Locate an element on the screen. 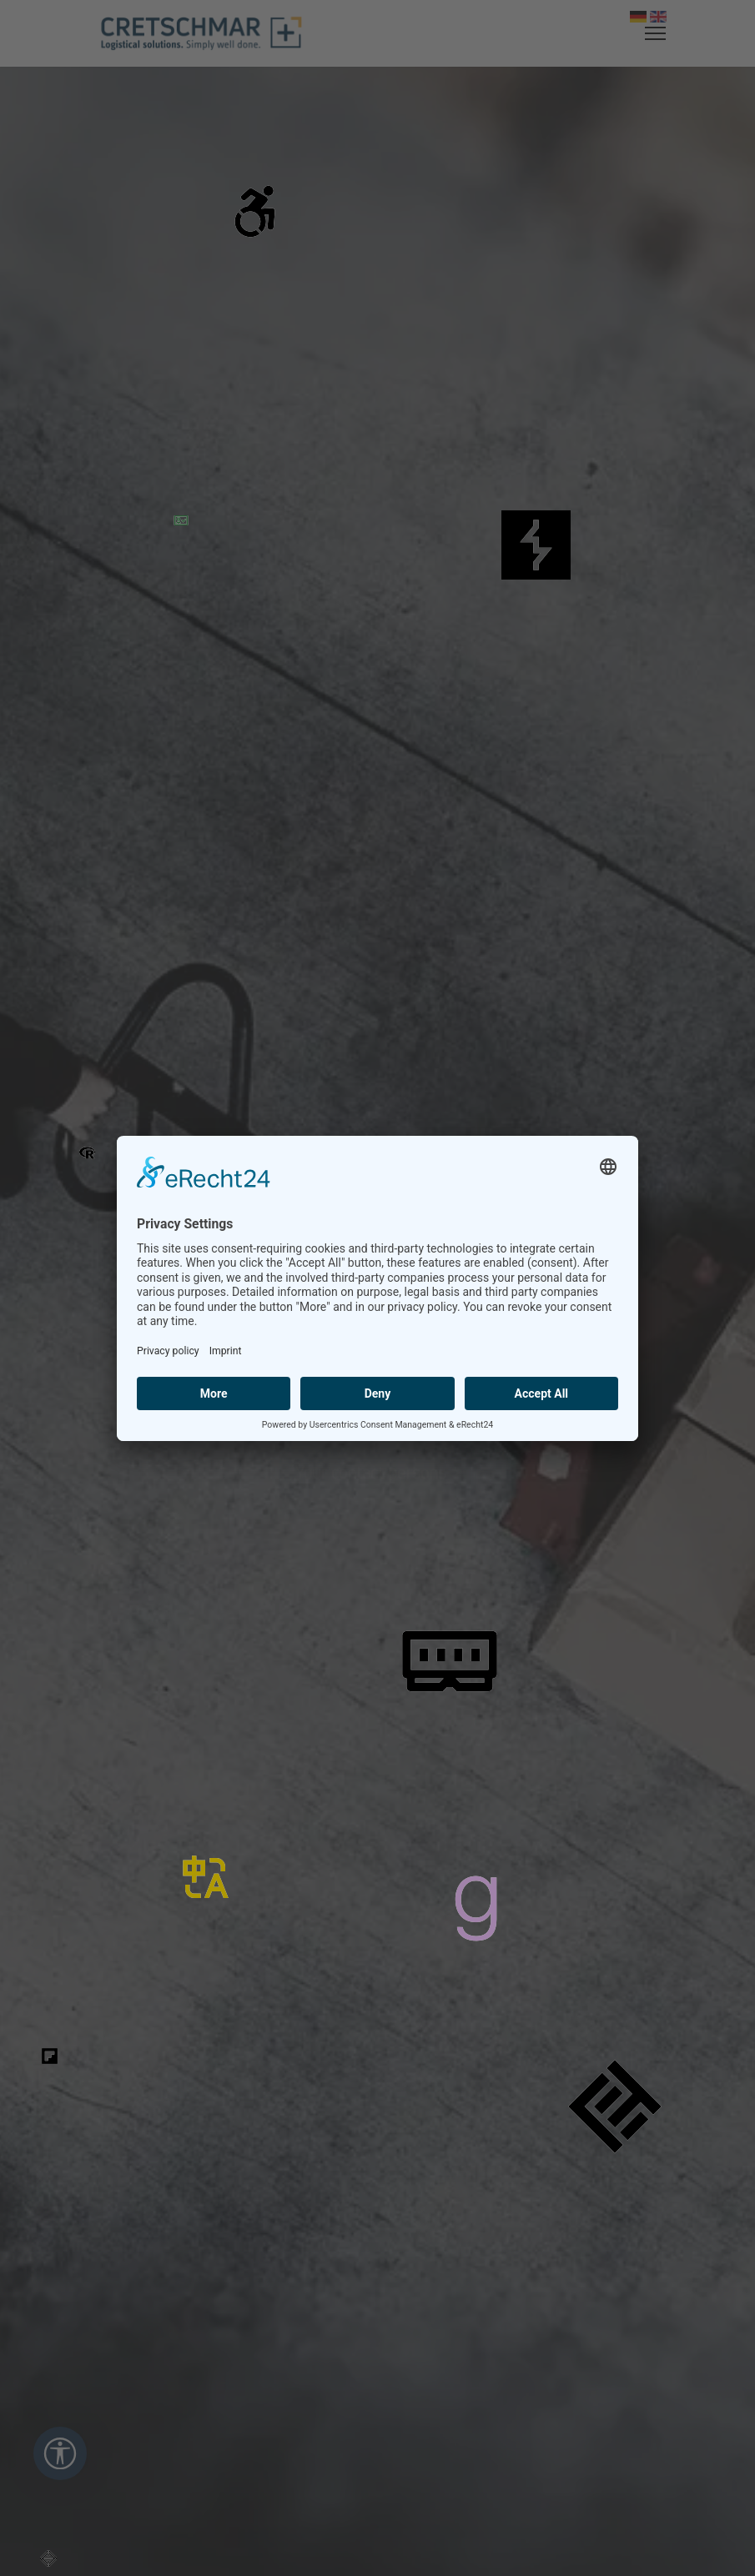 The image size is (755, 2576). translate text to another language is located at coordinates (205, 1878).